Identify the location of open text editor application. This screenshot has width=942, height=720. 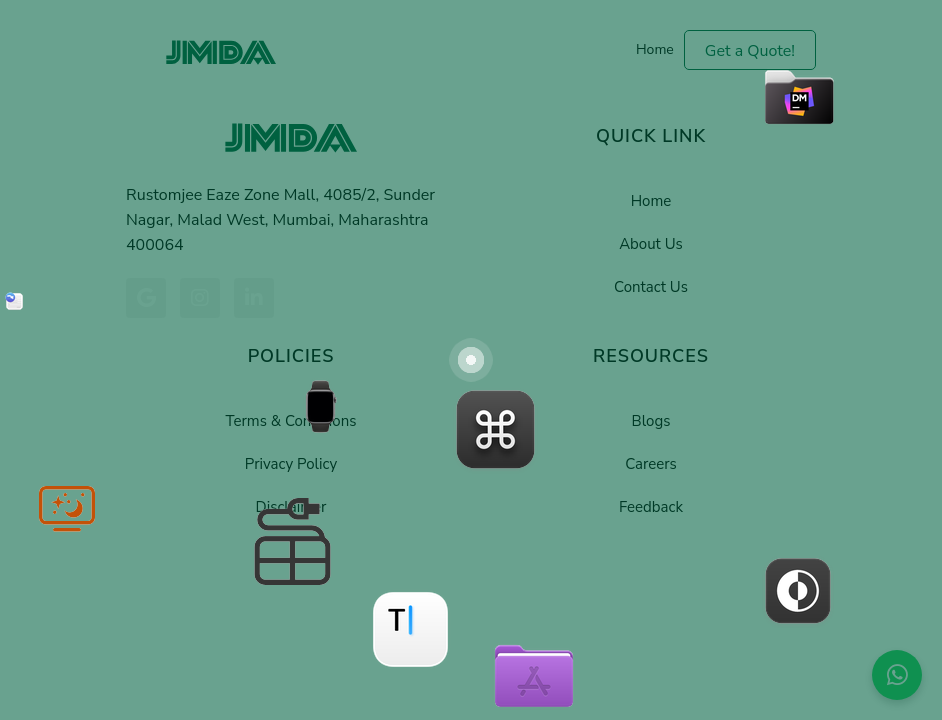
(410, 629).